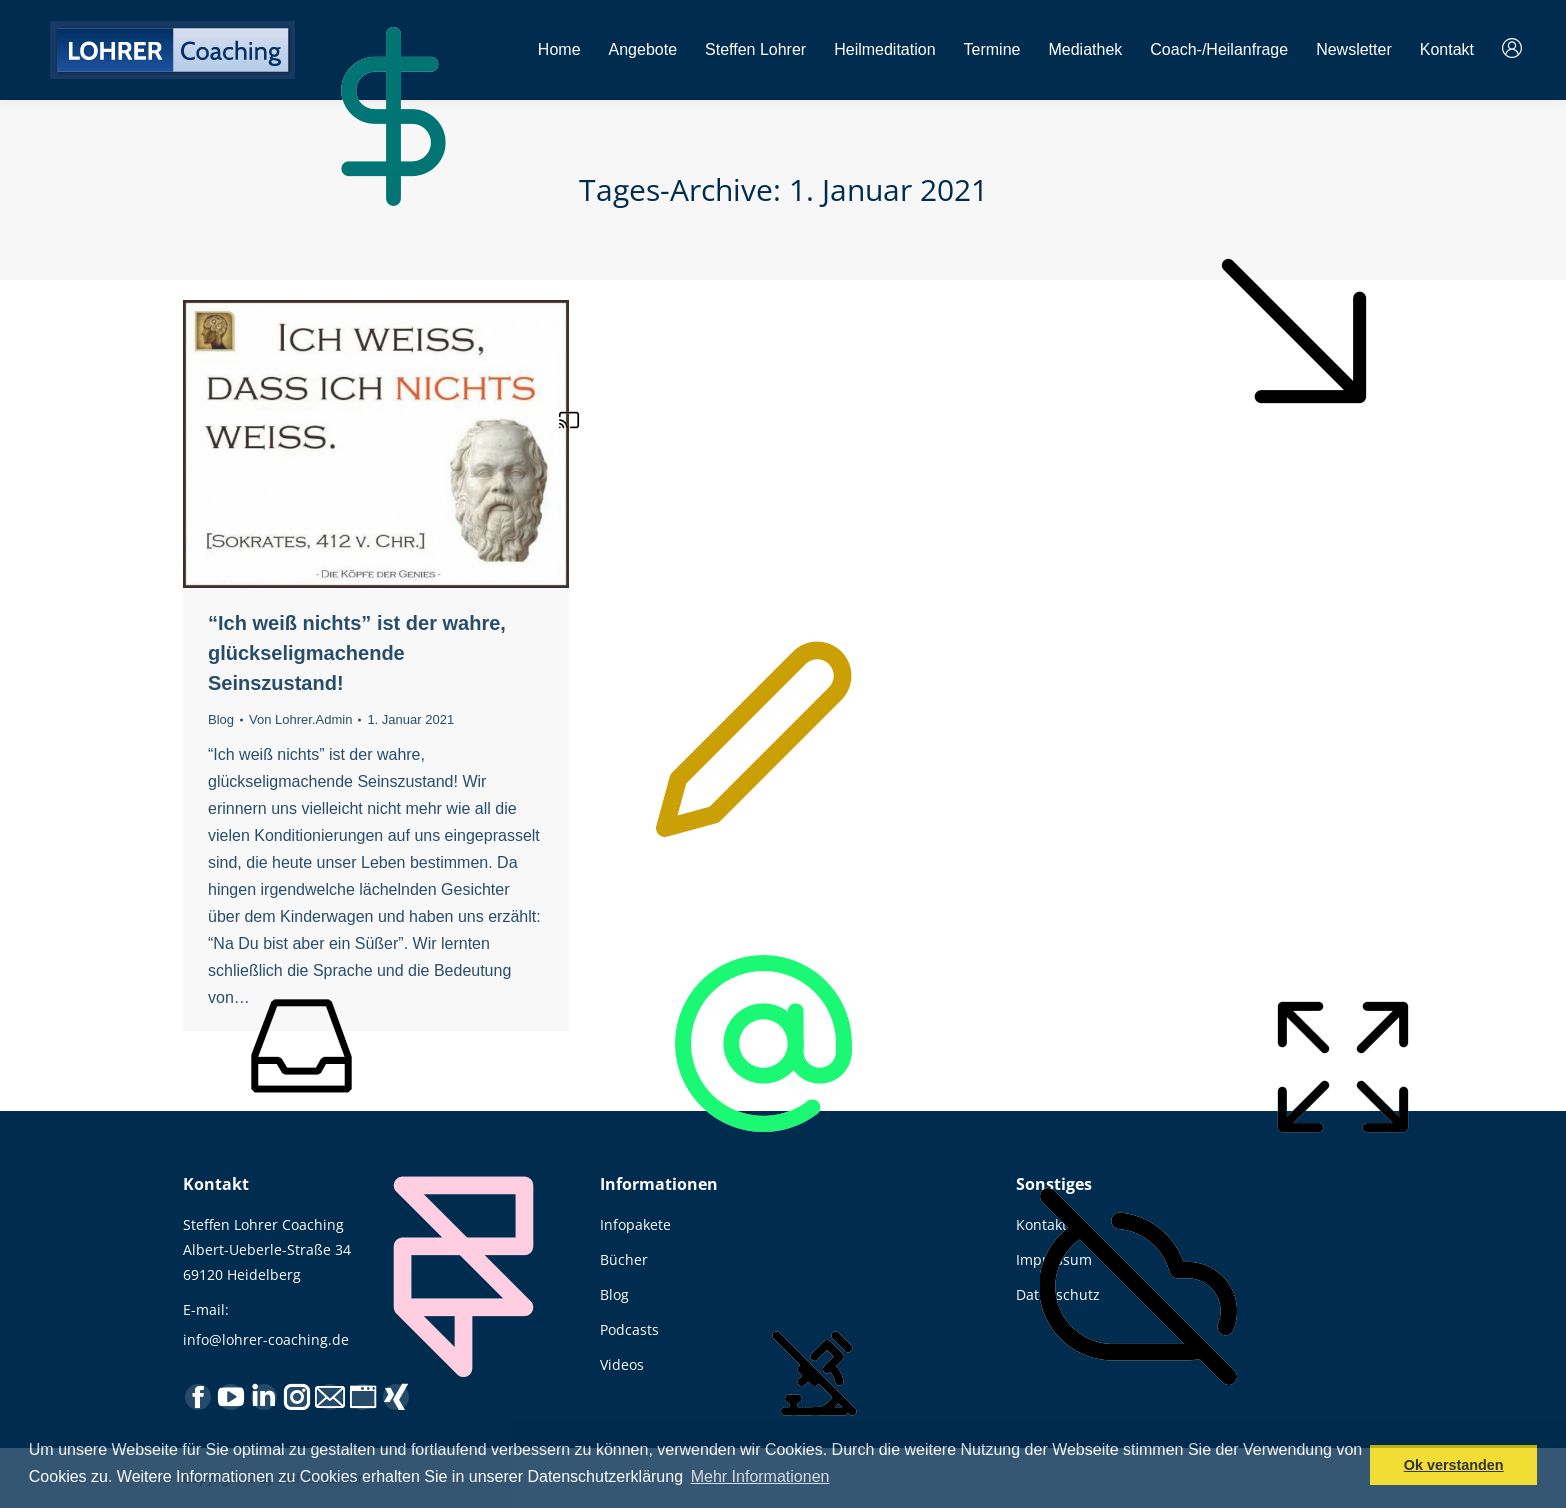  I want to click on open Framer app, so click(463, 1272).